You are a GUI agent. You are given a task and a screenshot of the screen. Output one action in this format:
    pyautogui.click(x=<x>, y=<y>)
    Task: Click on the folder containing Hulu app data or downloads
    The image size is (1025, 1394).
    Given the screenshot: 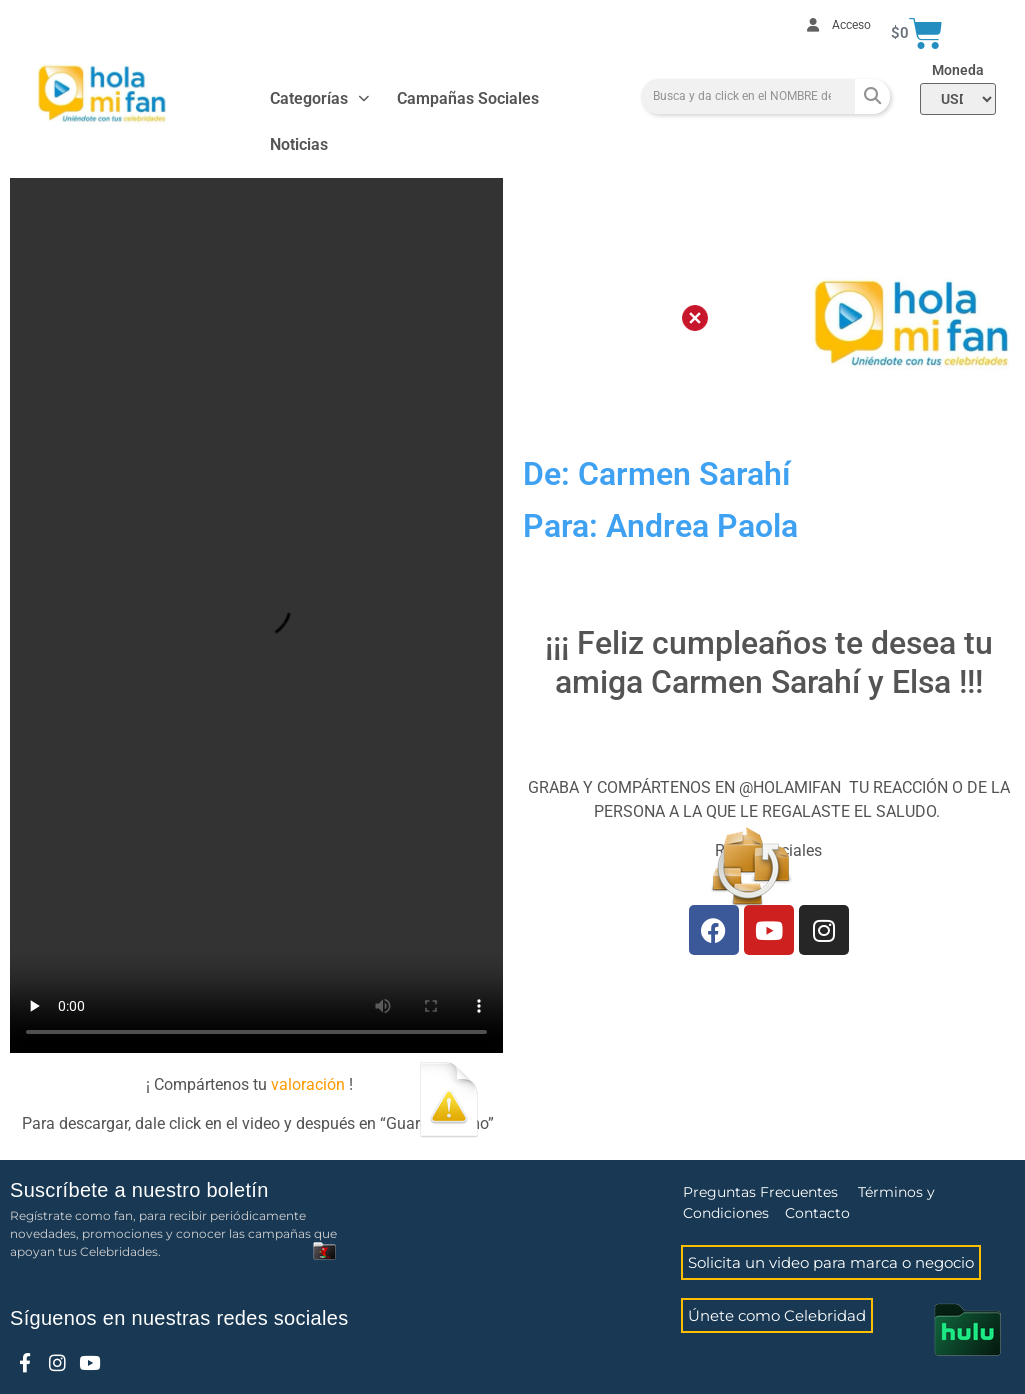 What is the action you would take?
    pyautogui.click(x=967, y=1331)
    